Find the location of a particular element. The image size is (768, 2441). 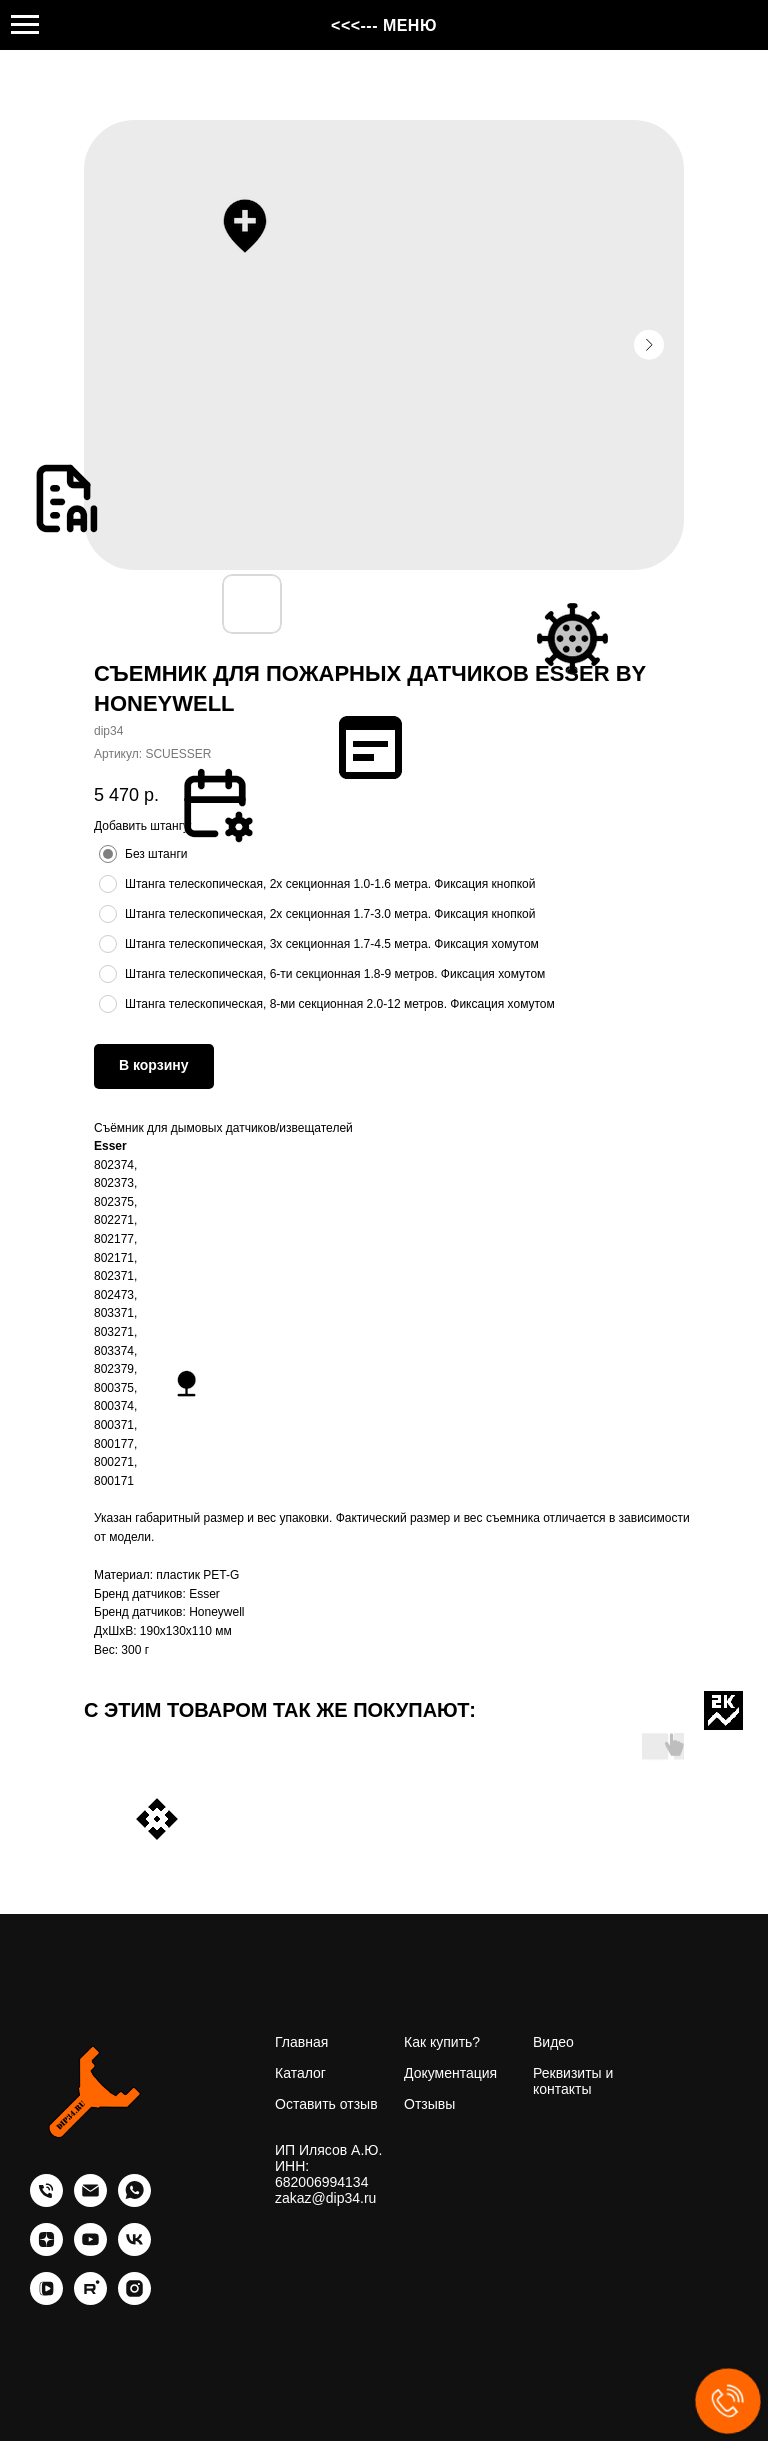

view nature or outdoor content is located at coordinates (186, 1383).